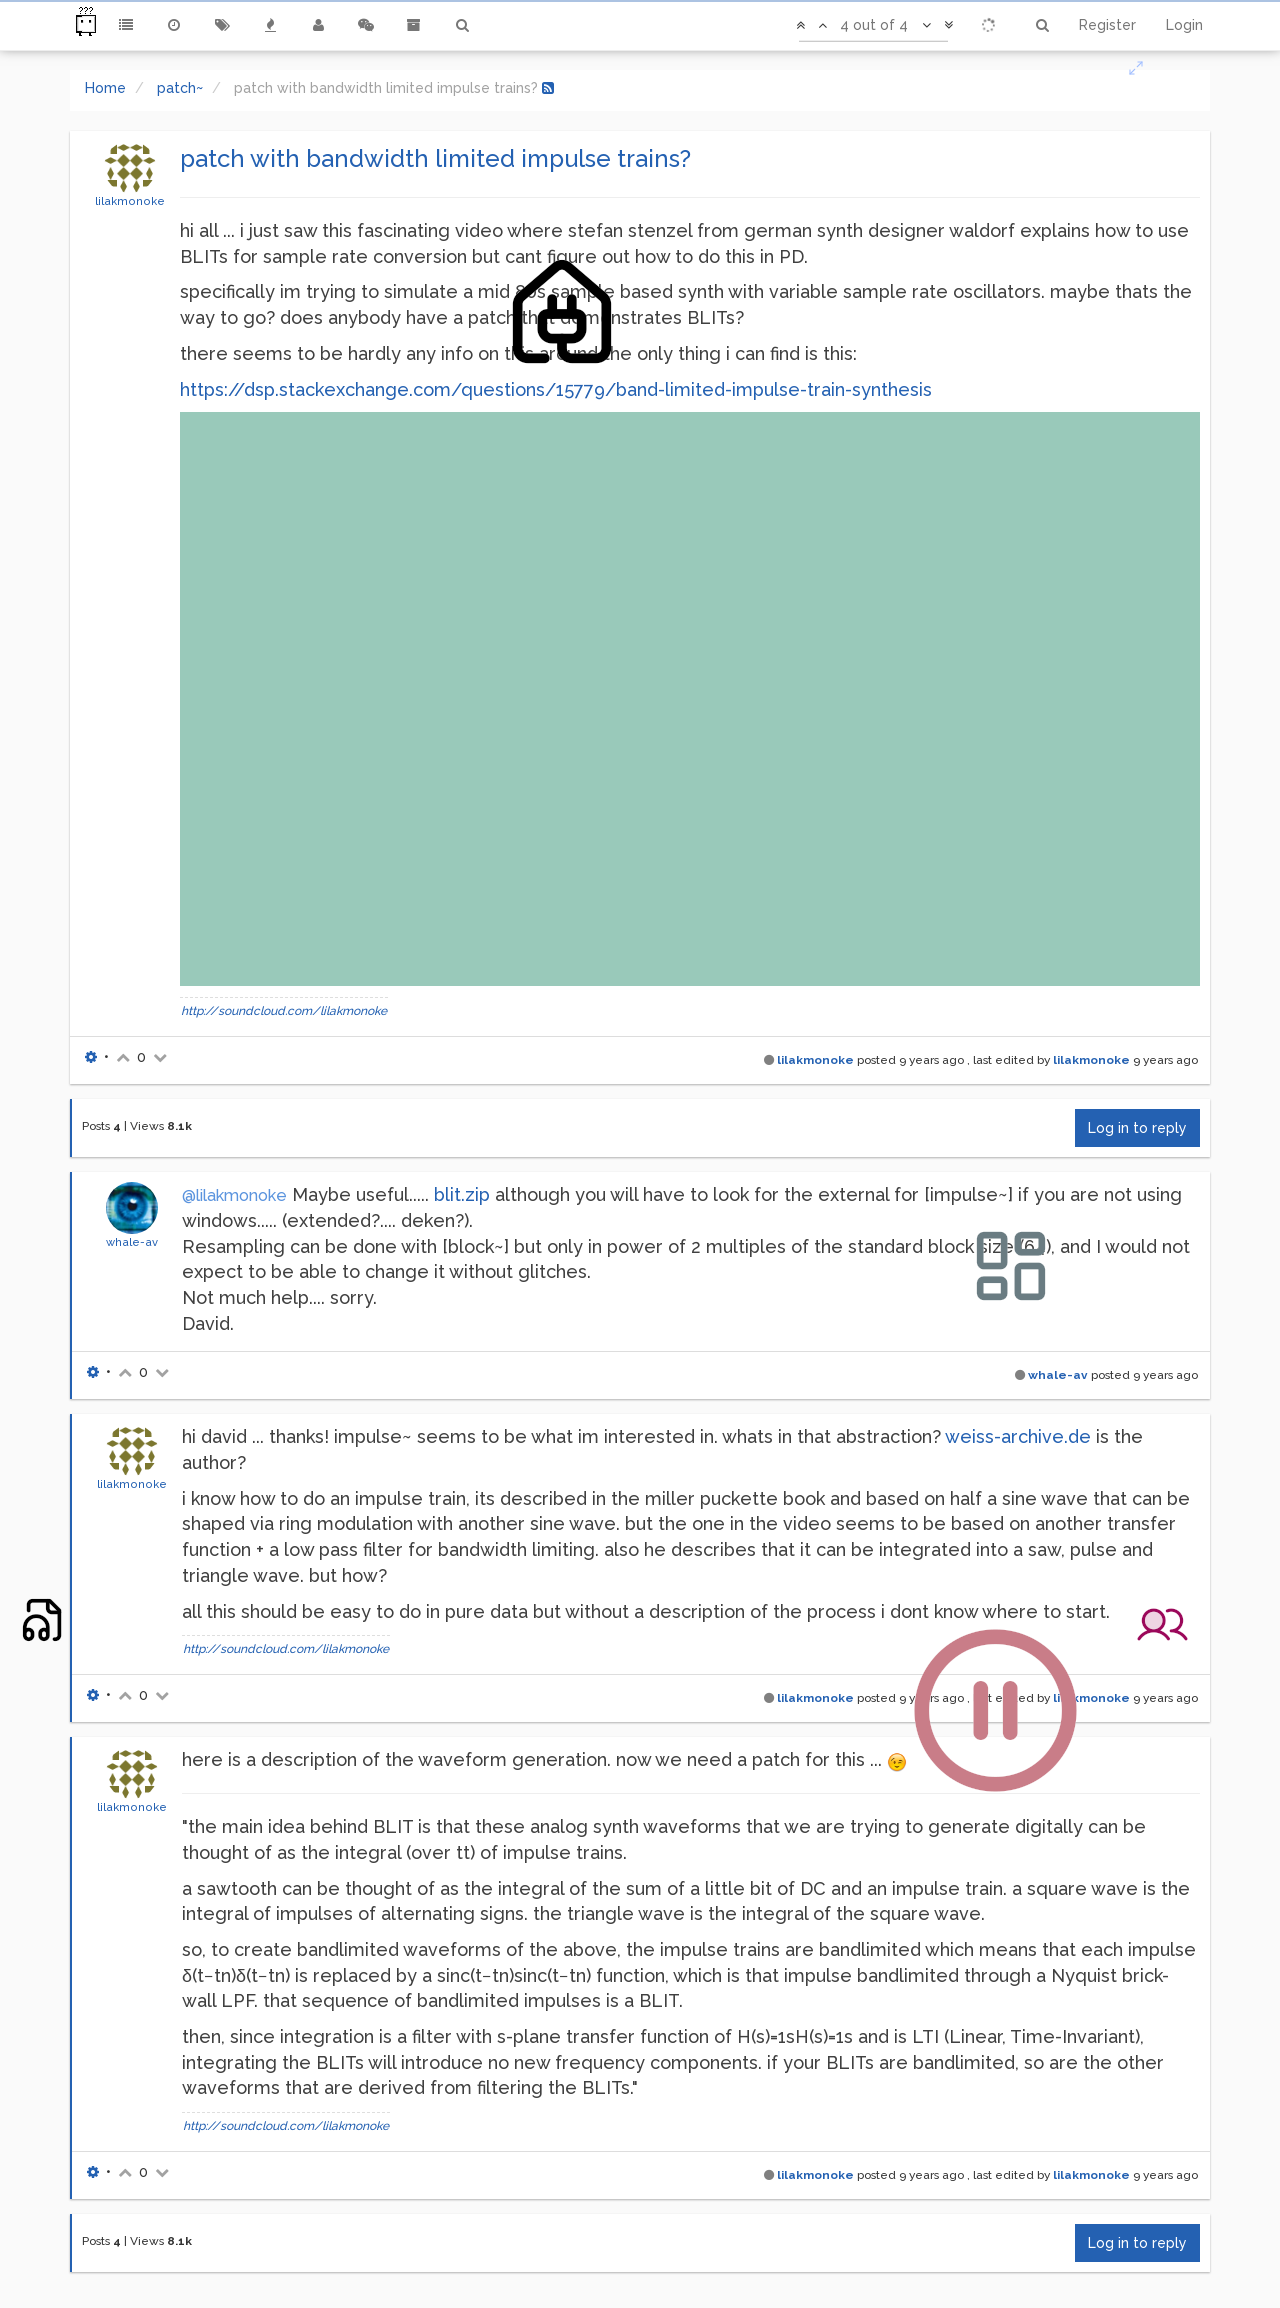  Describe the element at coordinates (1011, 1266) in the screenshot. I see `open dashboard view` at that location.